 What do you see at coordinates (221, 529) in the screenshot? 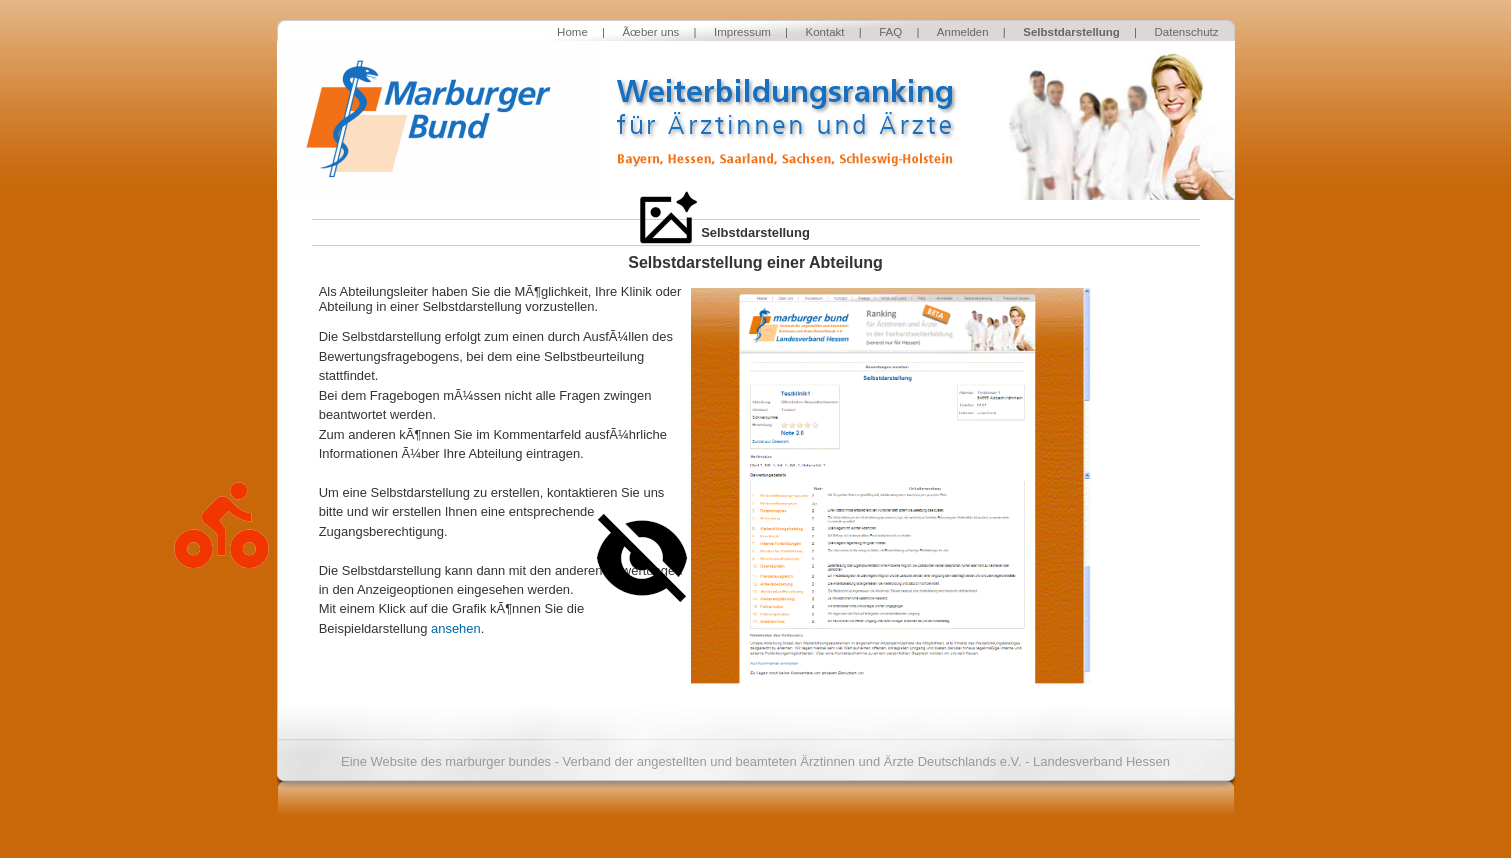
I see `view cycling or bike routes` at bounding box center [221, 529].